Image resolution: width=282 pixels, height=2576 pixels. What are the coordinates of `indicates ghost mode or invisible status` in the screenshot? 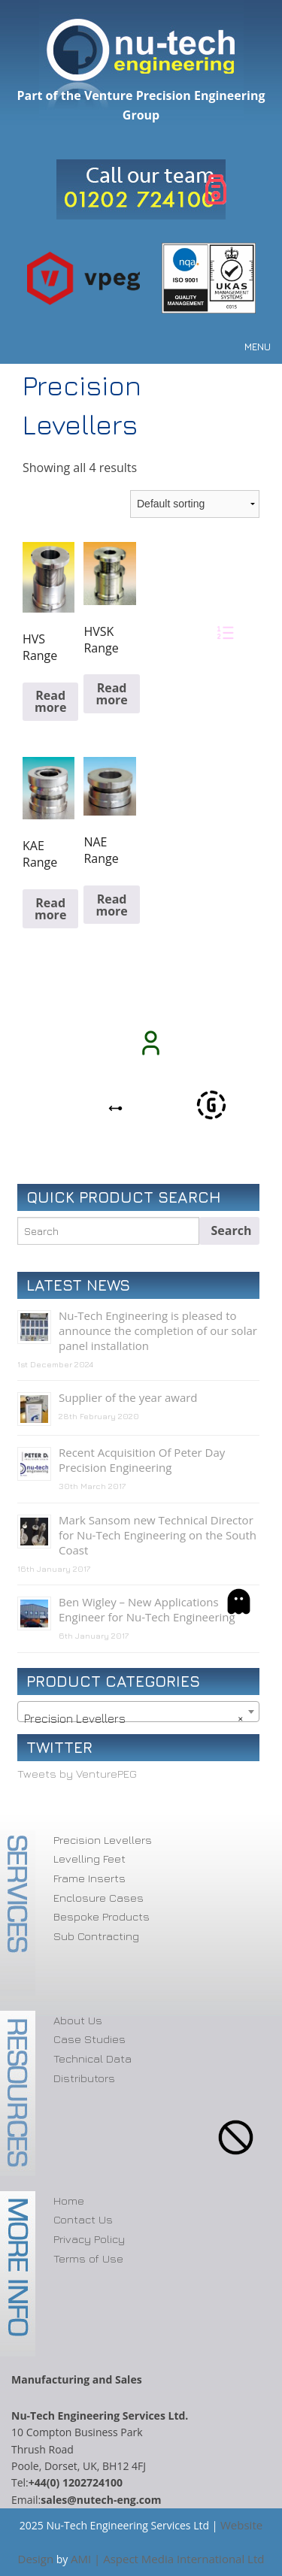 It's located at (238, 1601).